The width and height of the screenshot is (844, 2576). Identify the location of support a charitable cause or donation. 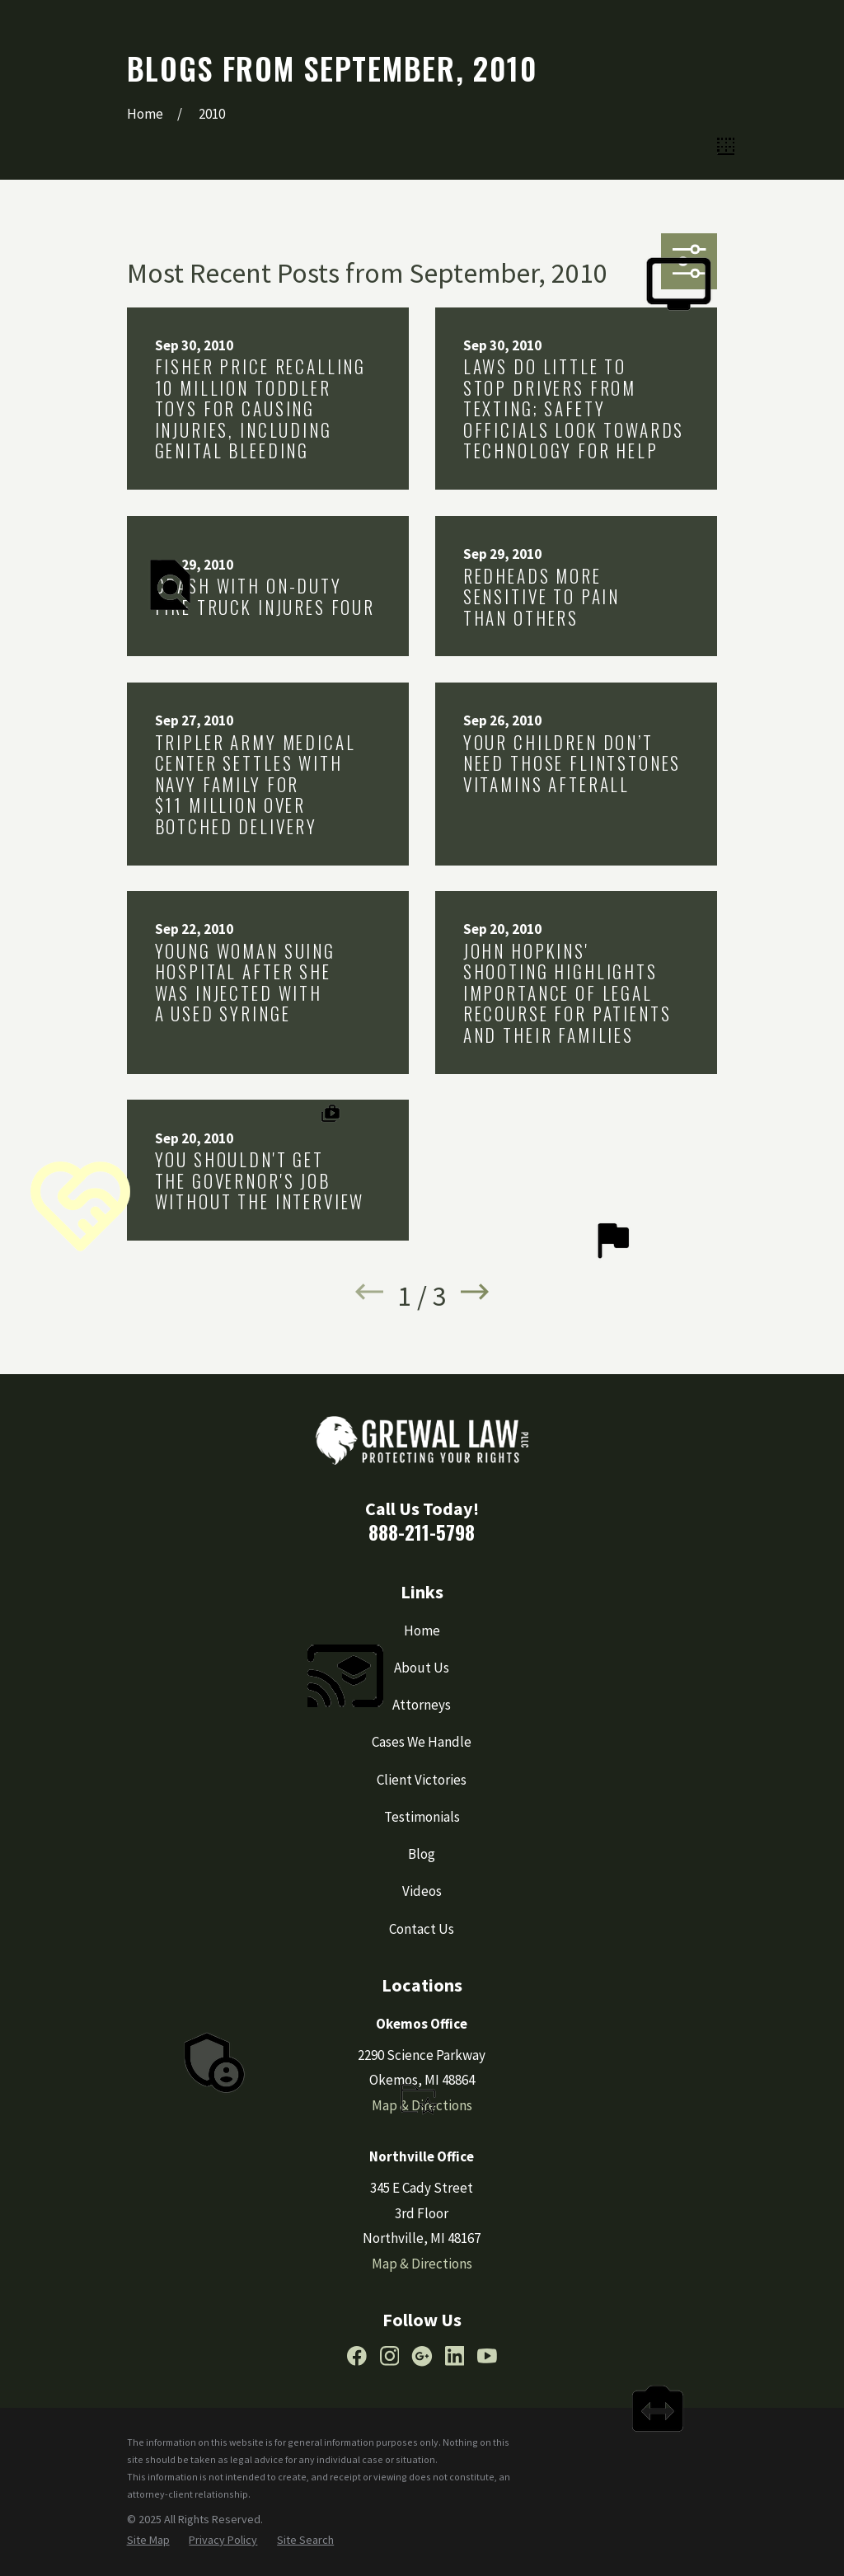
(80, 1206).